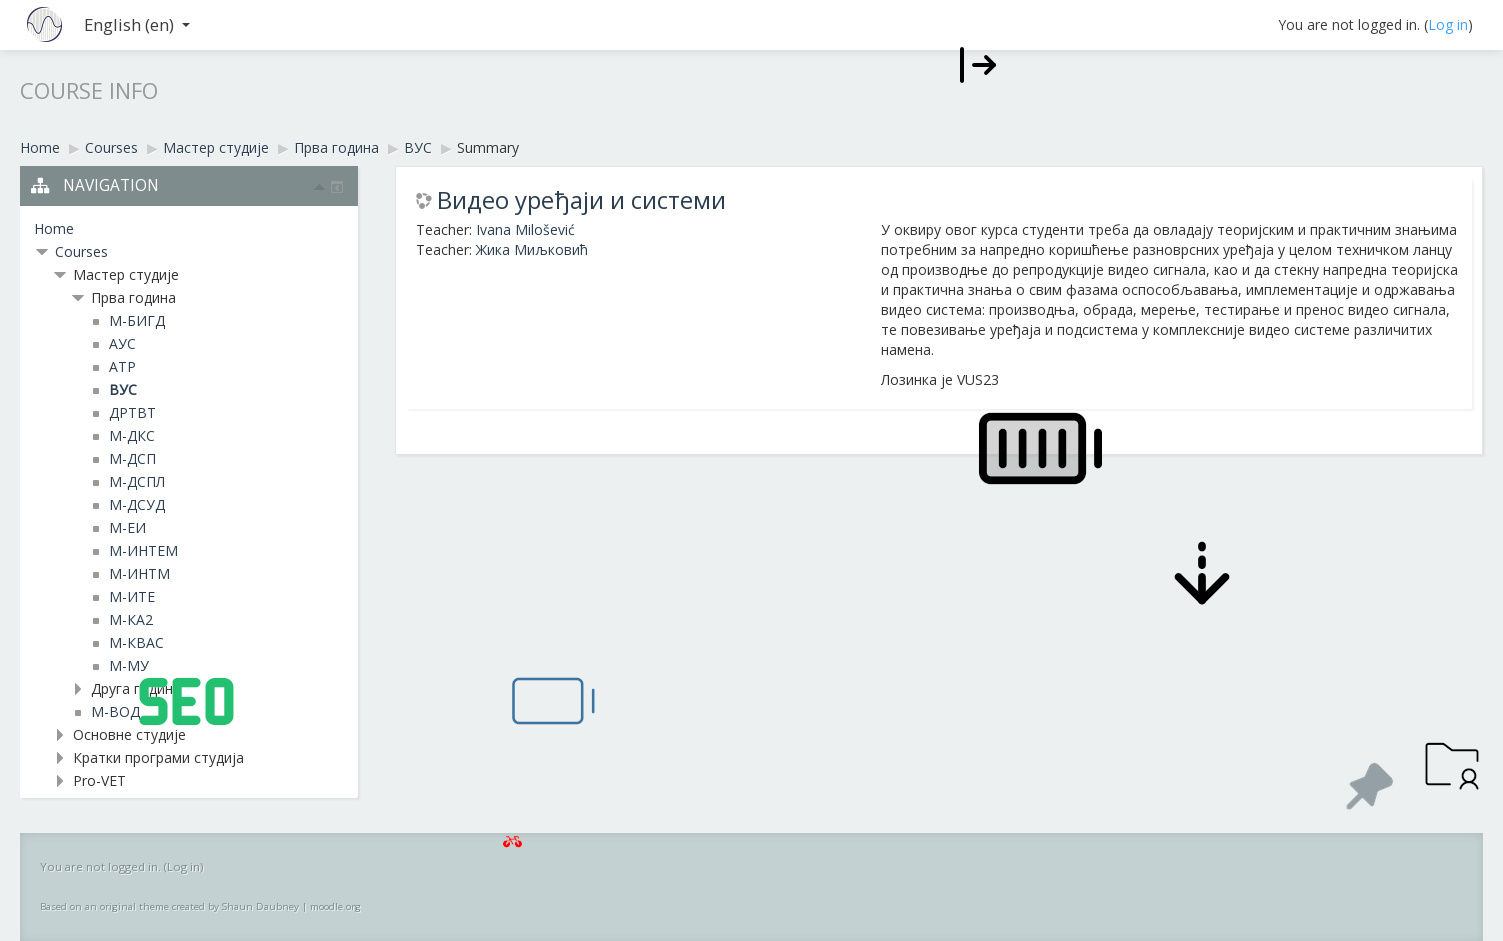 Image resolution: width=1503 pixels, height=941 pixels. What do you see at coordinates (512, 841) in the screenshot?
I see `select bicycle as transportation mode` at bounding box center [512, 841].